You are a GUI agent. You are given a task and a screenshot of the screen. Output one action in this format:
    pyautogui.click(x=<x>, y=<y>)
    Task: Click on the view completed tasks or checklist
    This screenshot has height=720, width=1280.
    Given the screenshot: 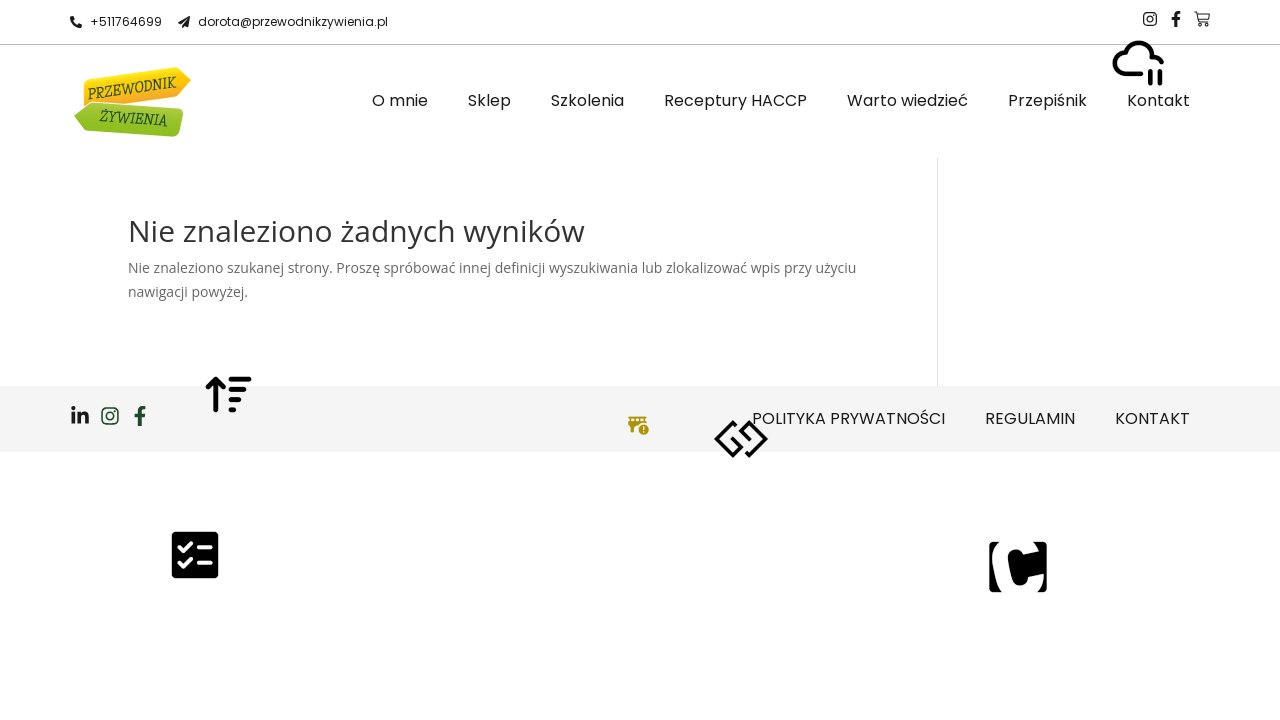 What is the action you would take?
    pyautogui.click(x=195, y=555)
    